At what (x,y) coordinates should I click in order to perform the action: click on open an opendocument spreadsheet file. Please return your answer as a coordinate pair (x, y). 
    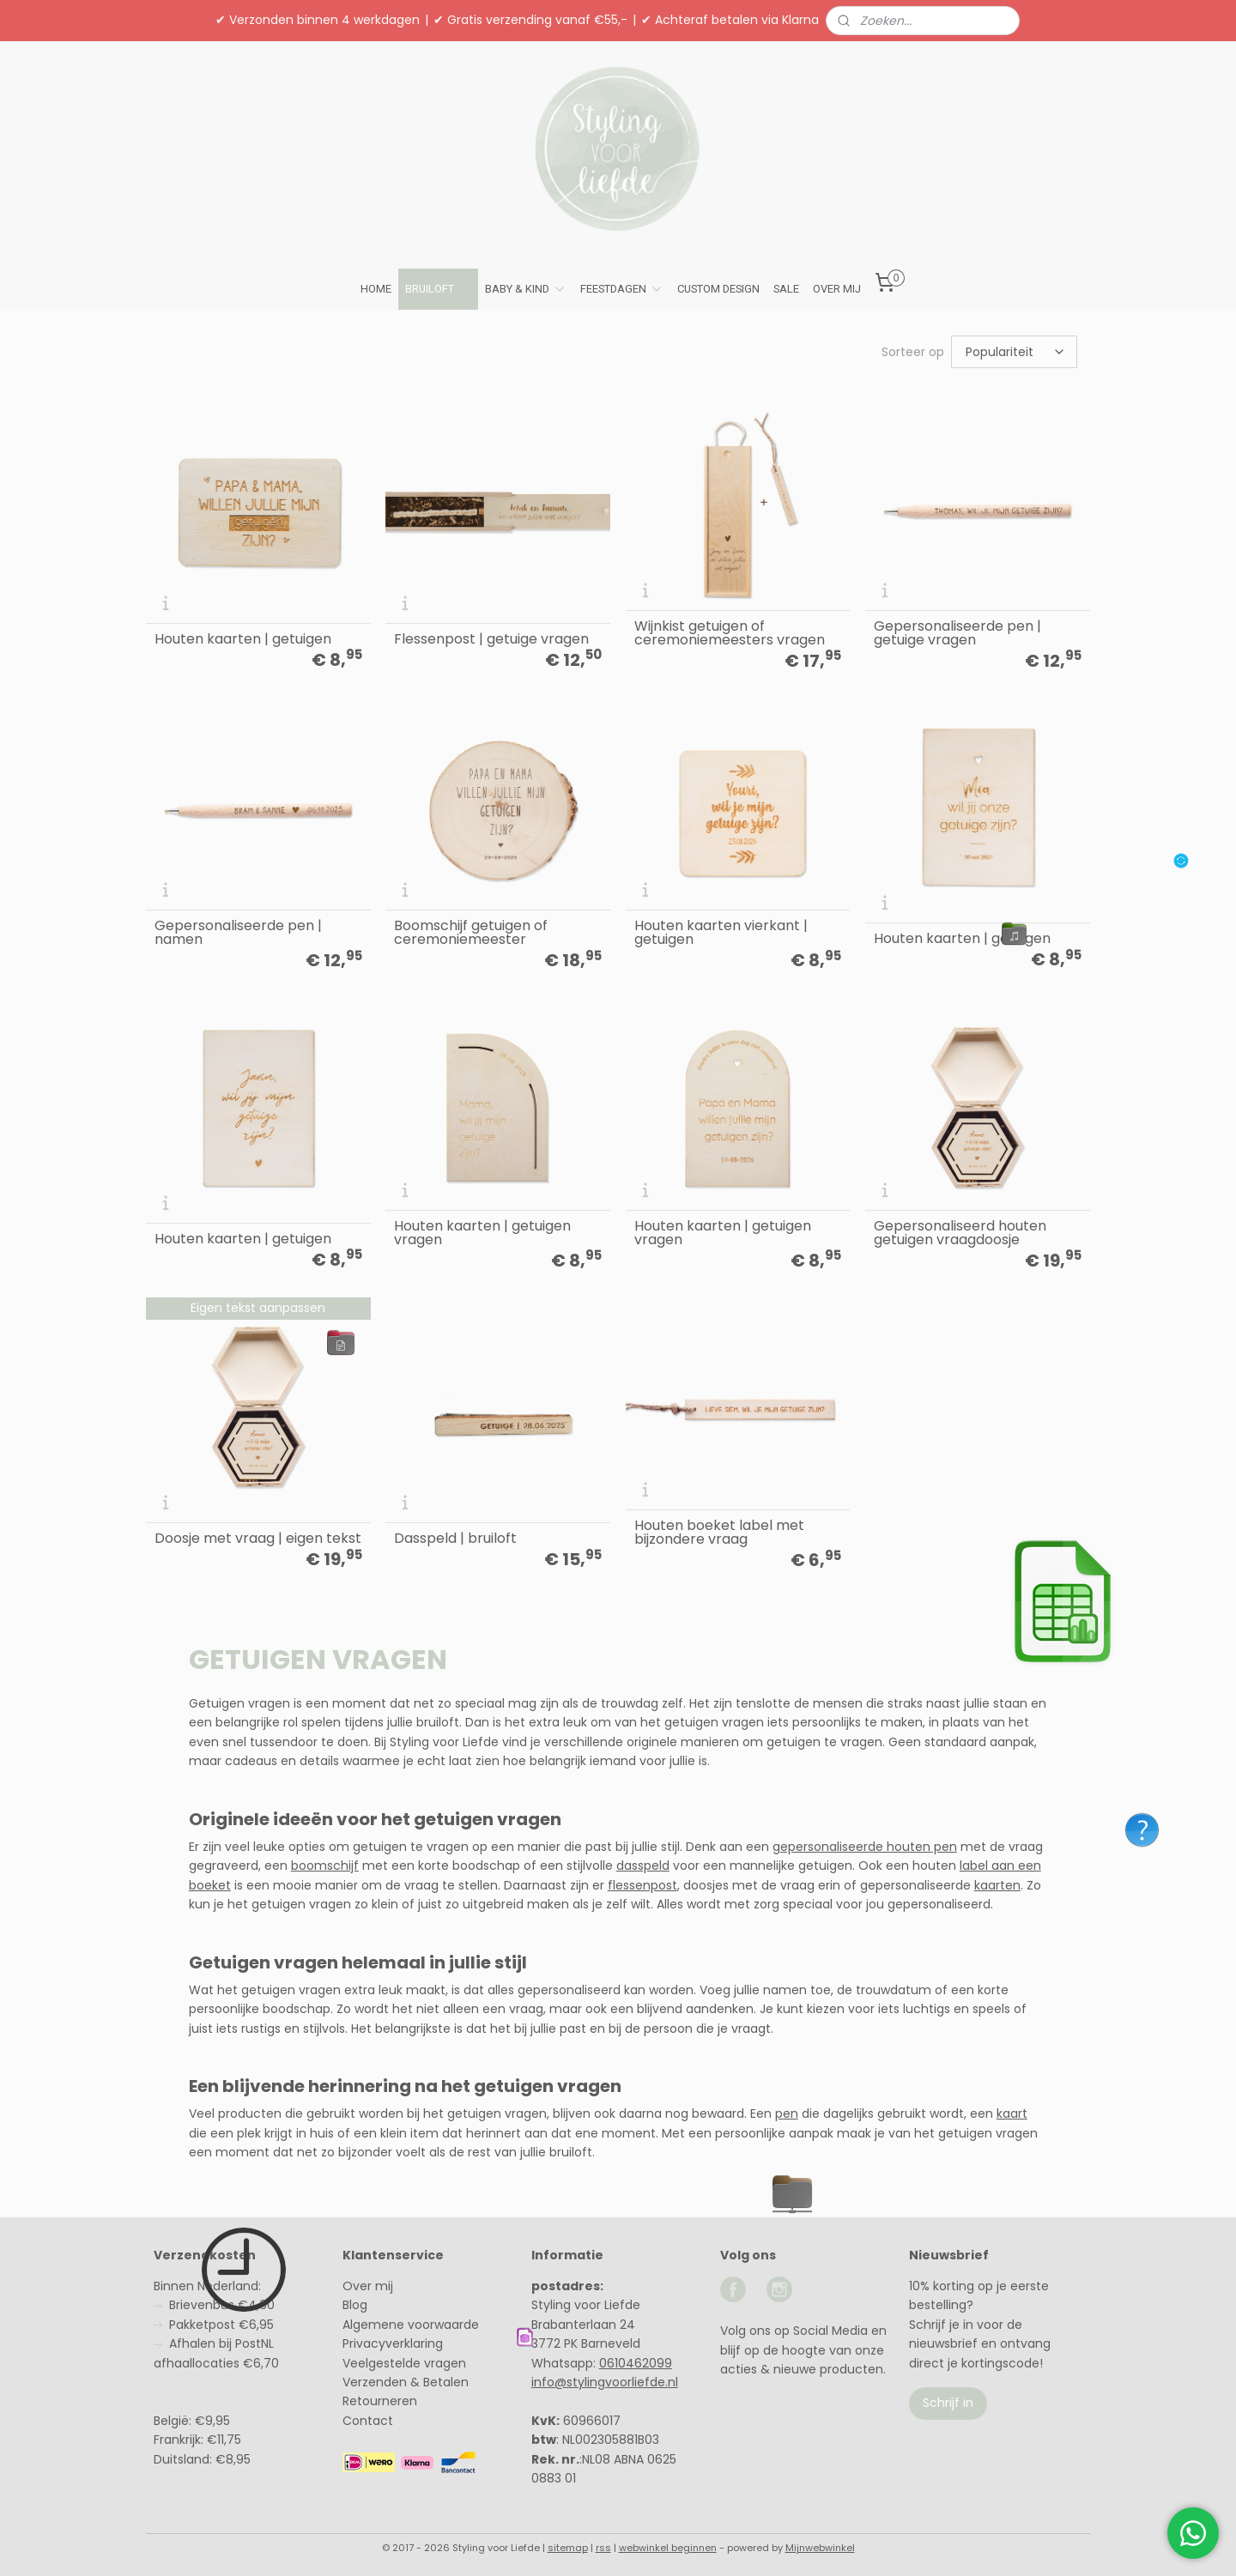
    Looking at the image, I should click on (1063, 1601).